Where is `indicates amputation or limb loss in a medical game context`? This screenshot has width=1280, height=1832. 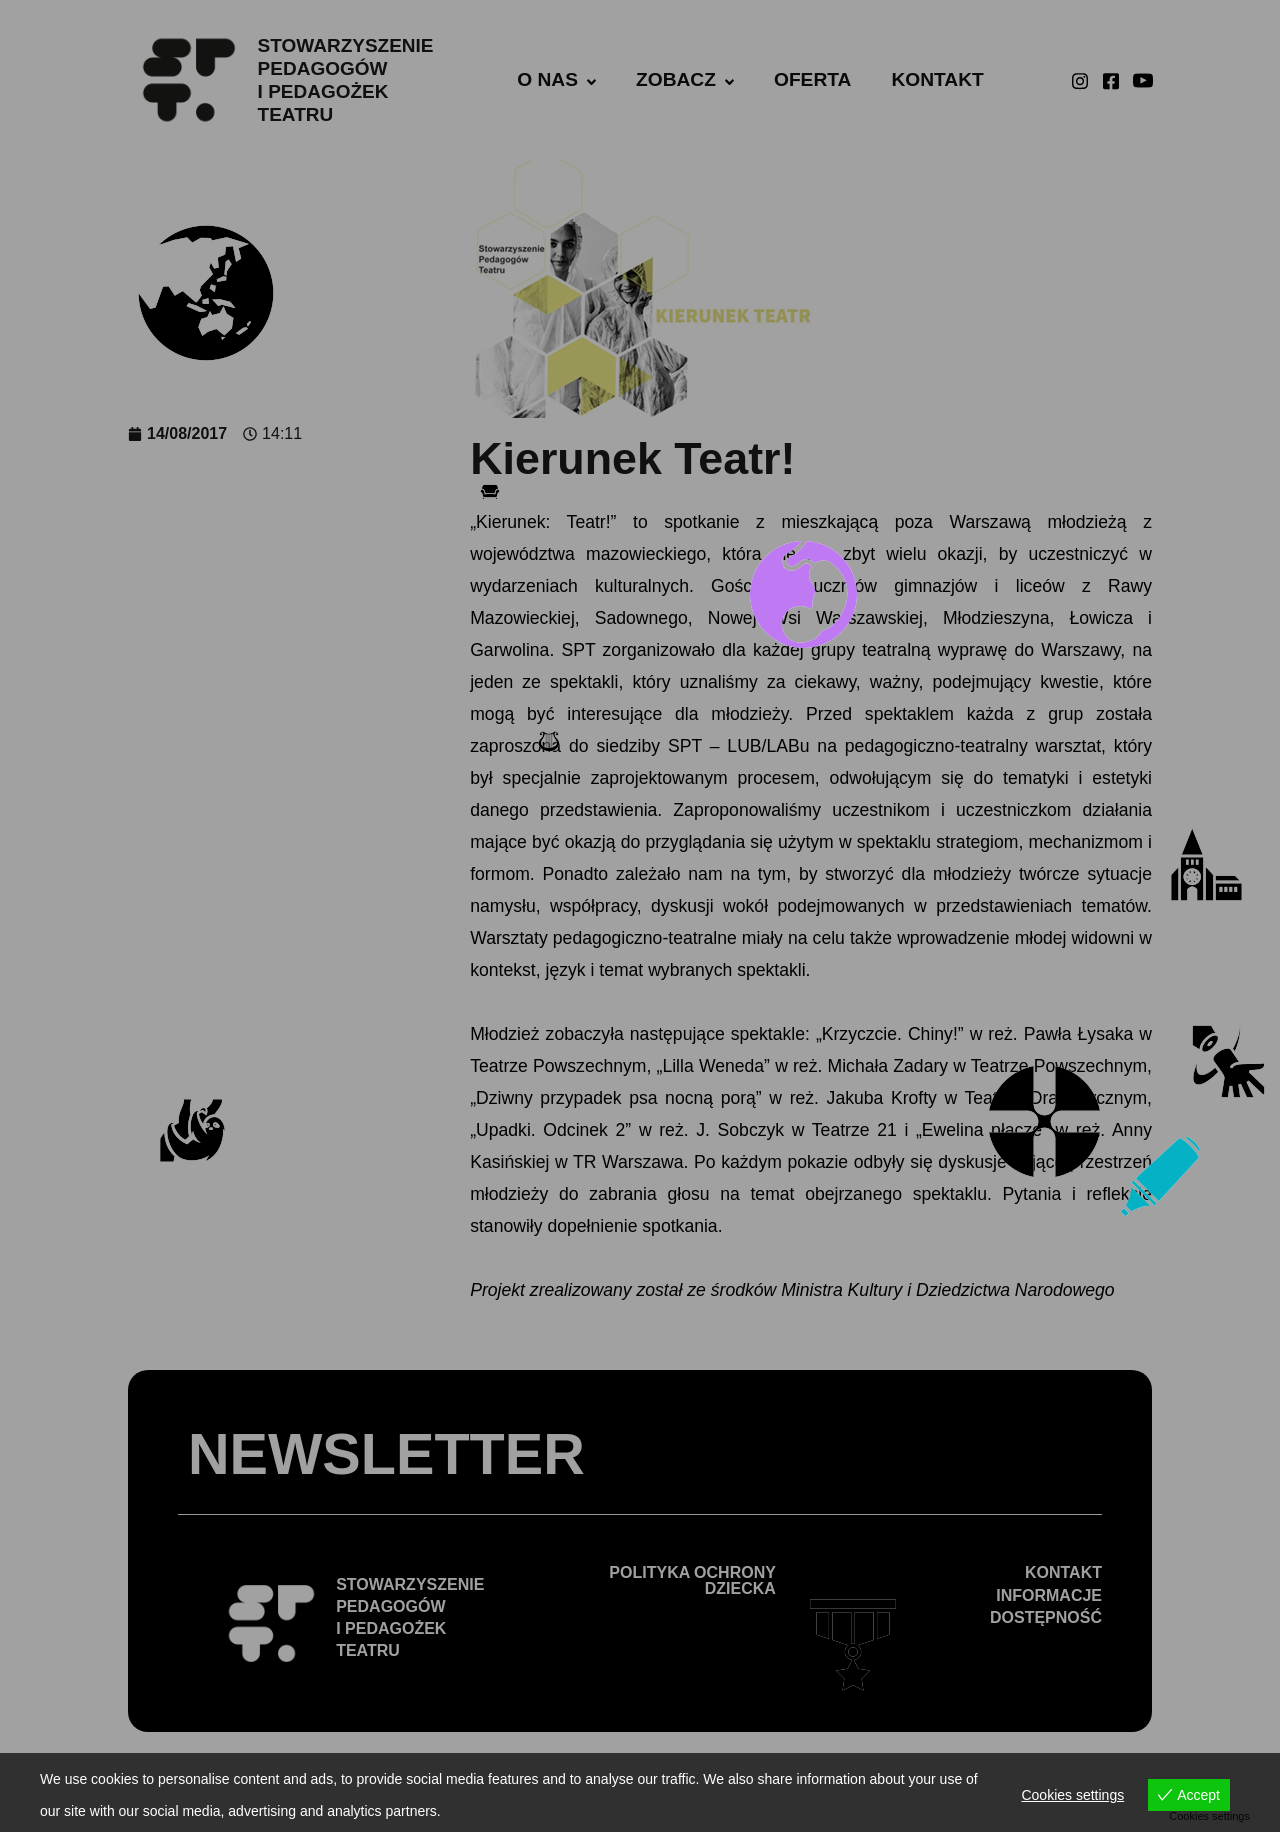
indicates amputation or limb loss in a medical game context is located at coordinates (1228, 1061).